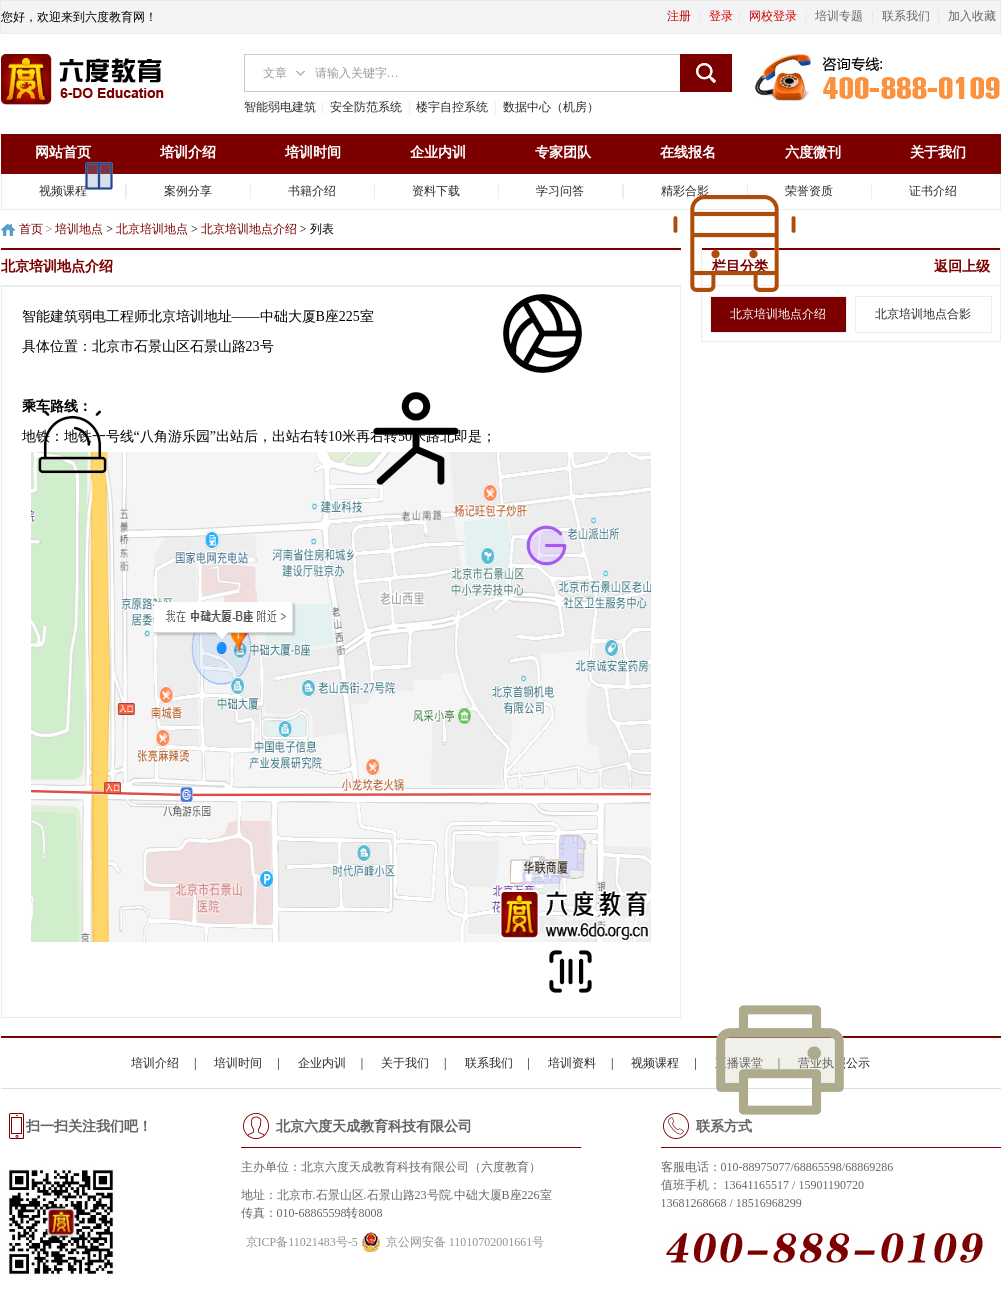 The height and width of the screenshot is (1296, 1001). What do you see at coordinates (734, 243) in the screenshot?
I see `view bus routes or schedules` at bounding box center [734, 243].